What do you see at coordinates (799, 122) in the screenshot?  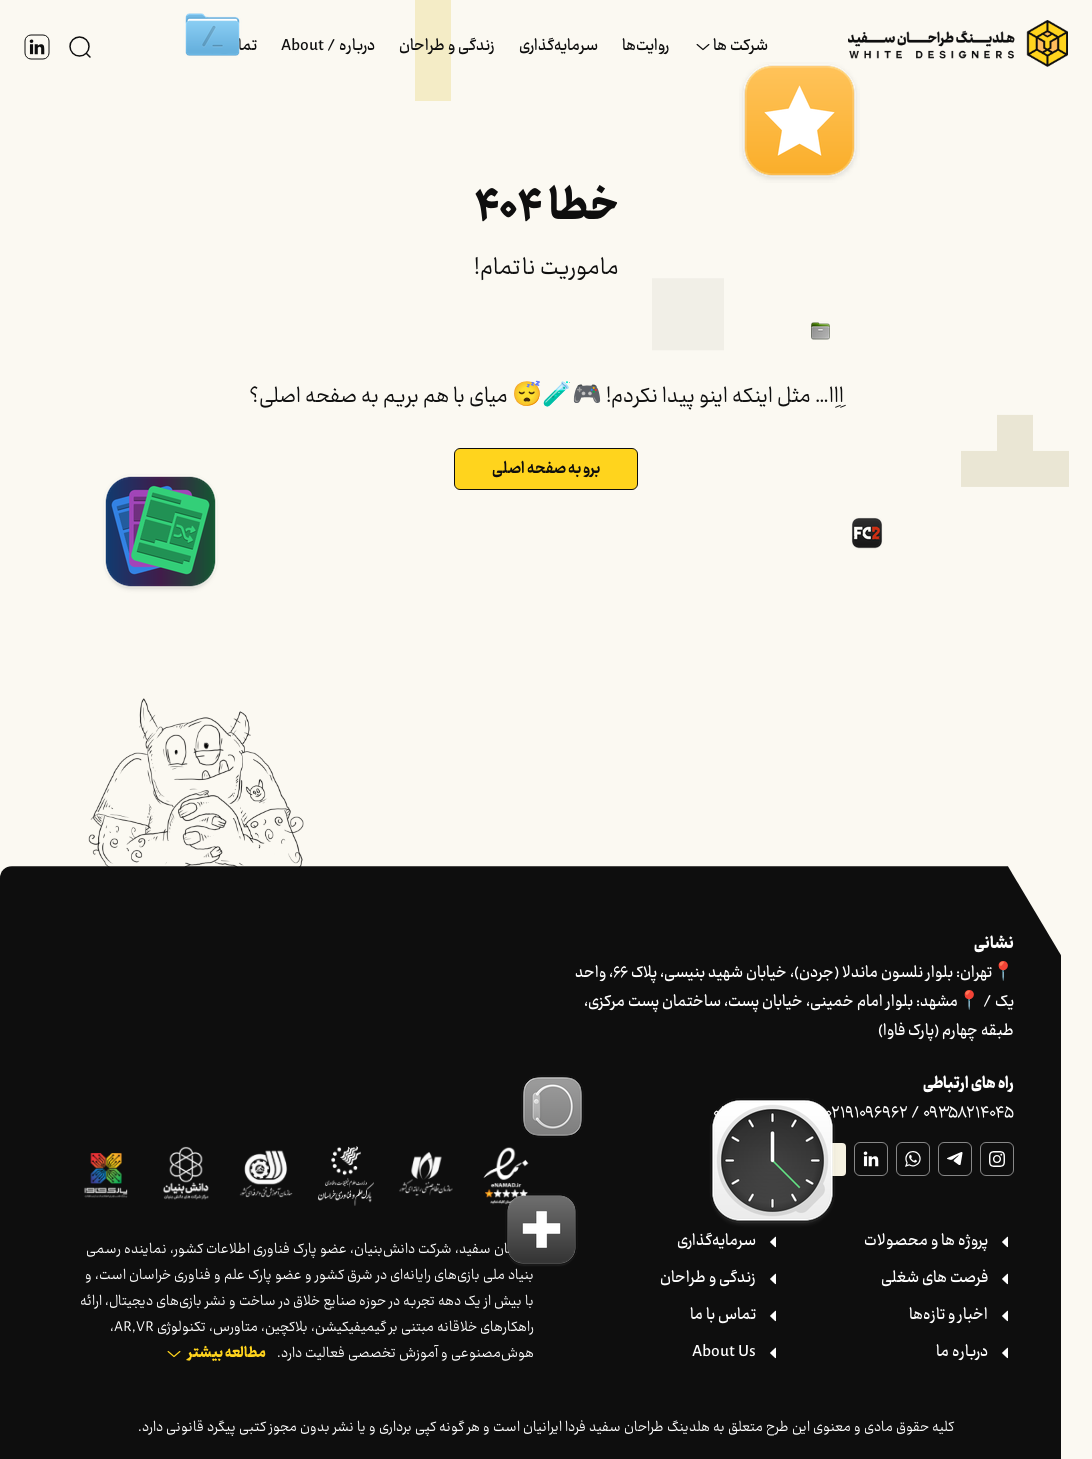 I see `view featured applications` at bounding box center [799, 122].